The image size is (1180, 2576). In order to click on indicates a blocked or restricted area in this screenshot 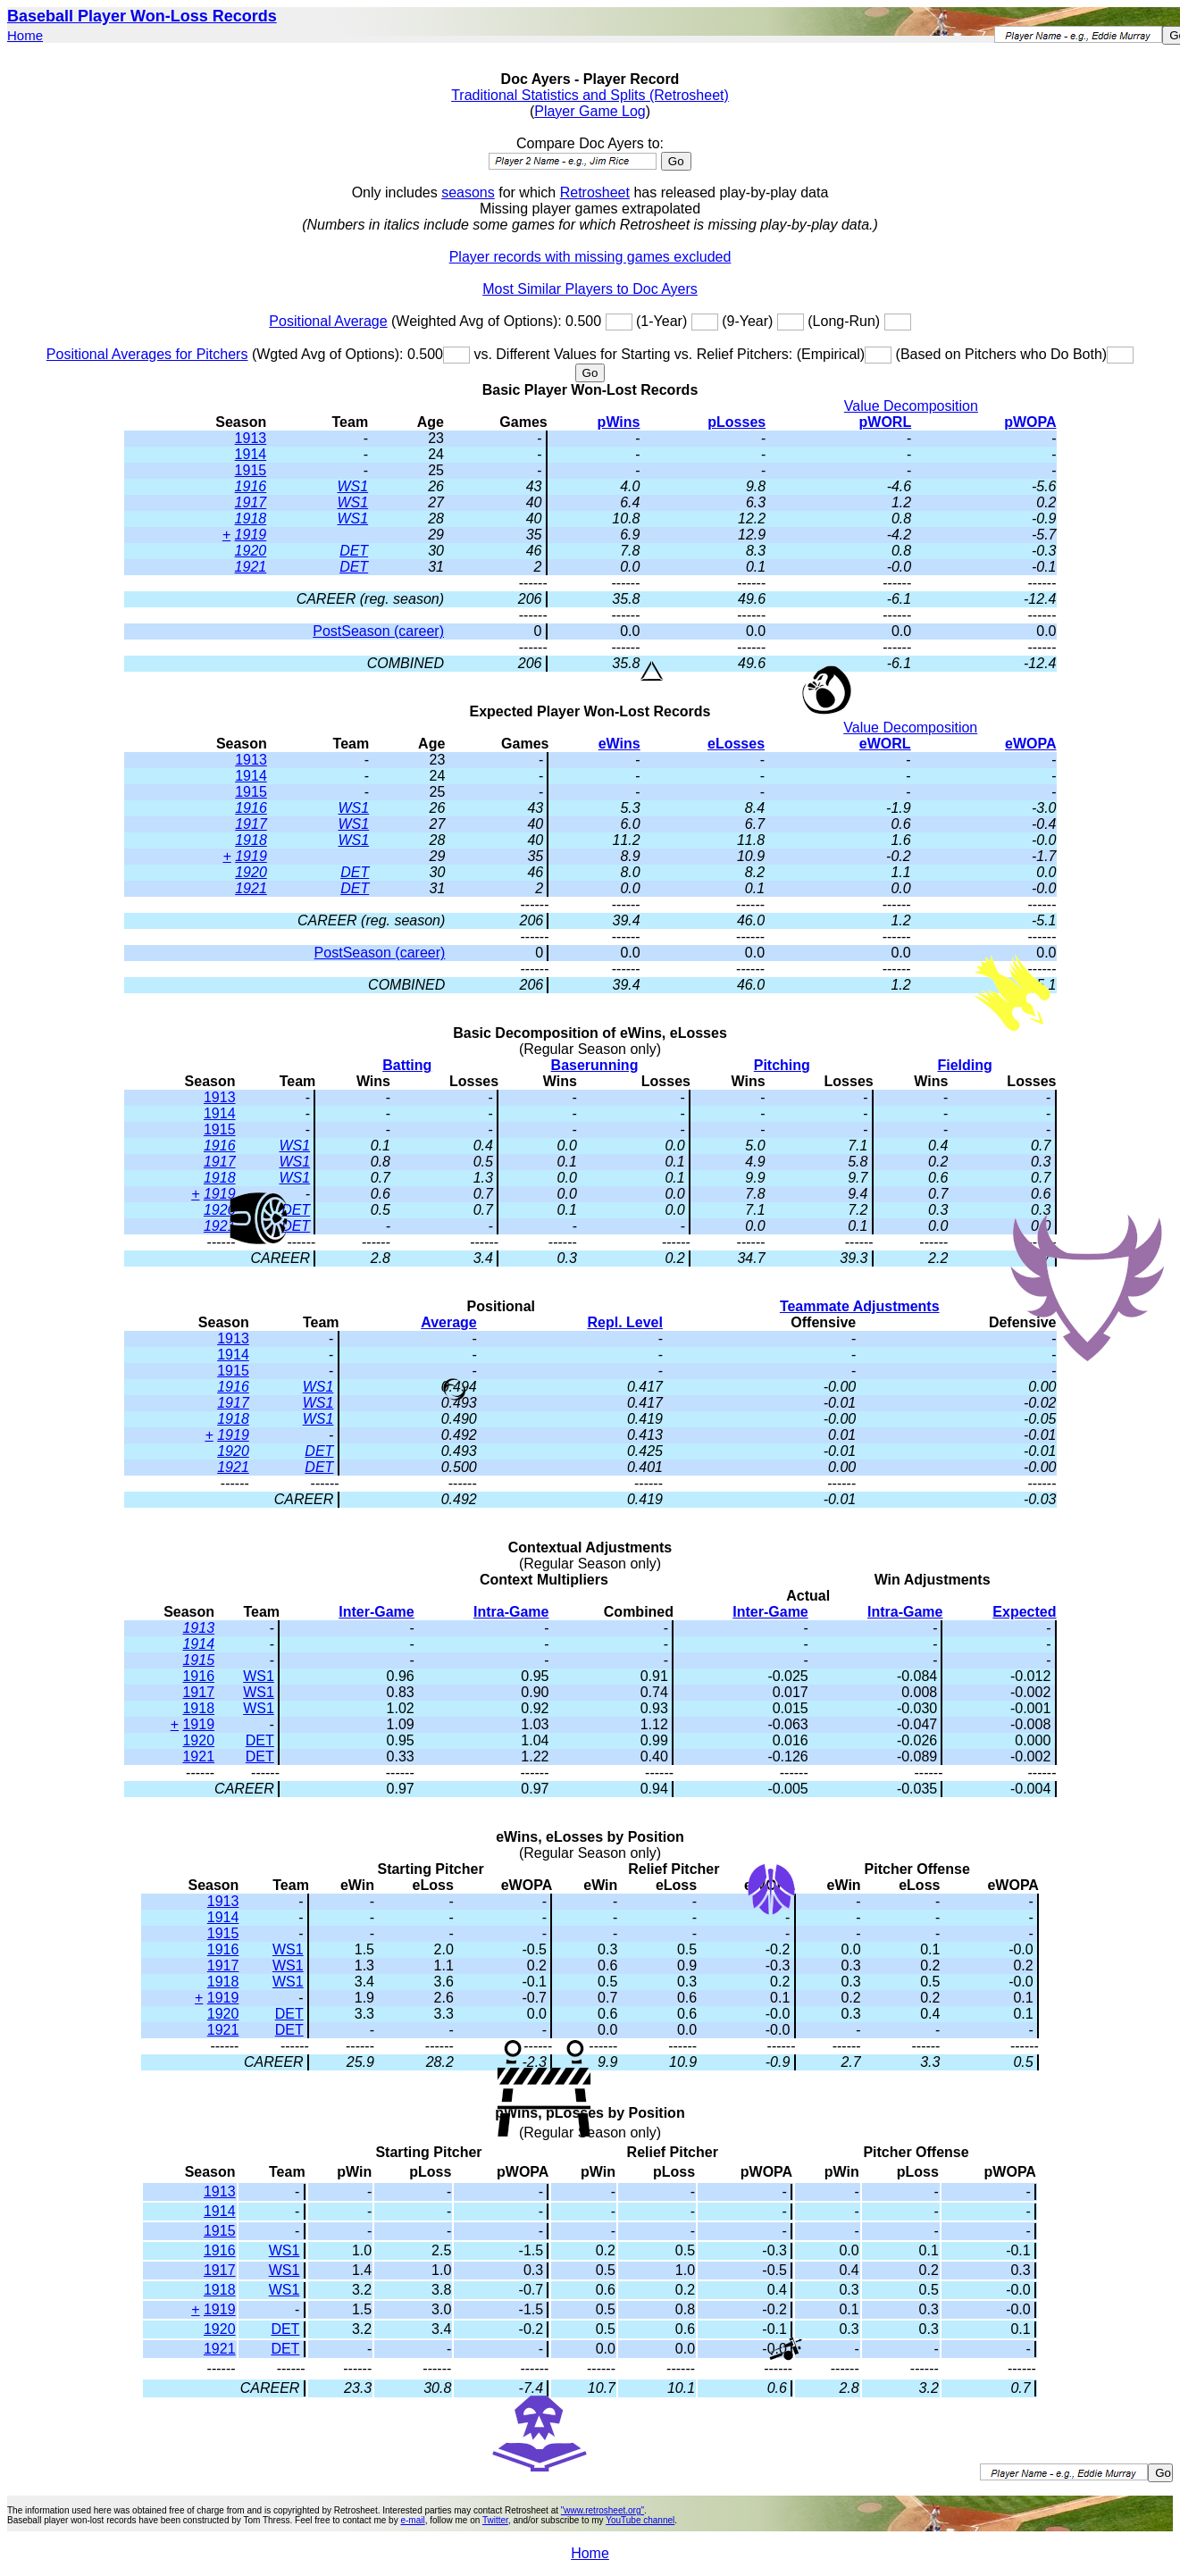, I will do `click(544, 2087)`.